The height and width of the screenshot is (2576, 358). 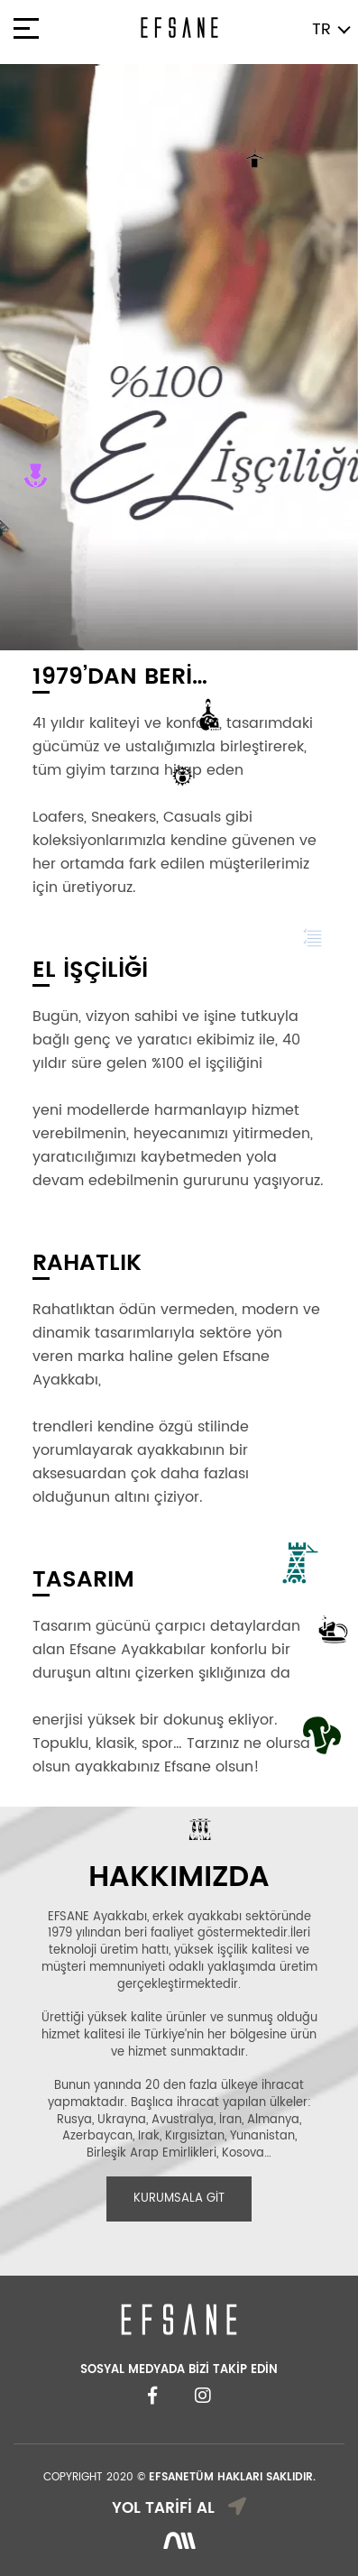 What do you see at coordinates (35, 475) in the screenshot?
I see `view jewelry or accessories collection` at bounding box center [35, 475].